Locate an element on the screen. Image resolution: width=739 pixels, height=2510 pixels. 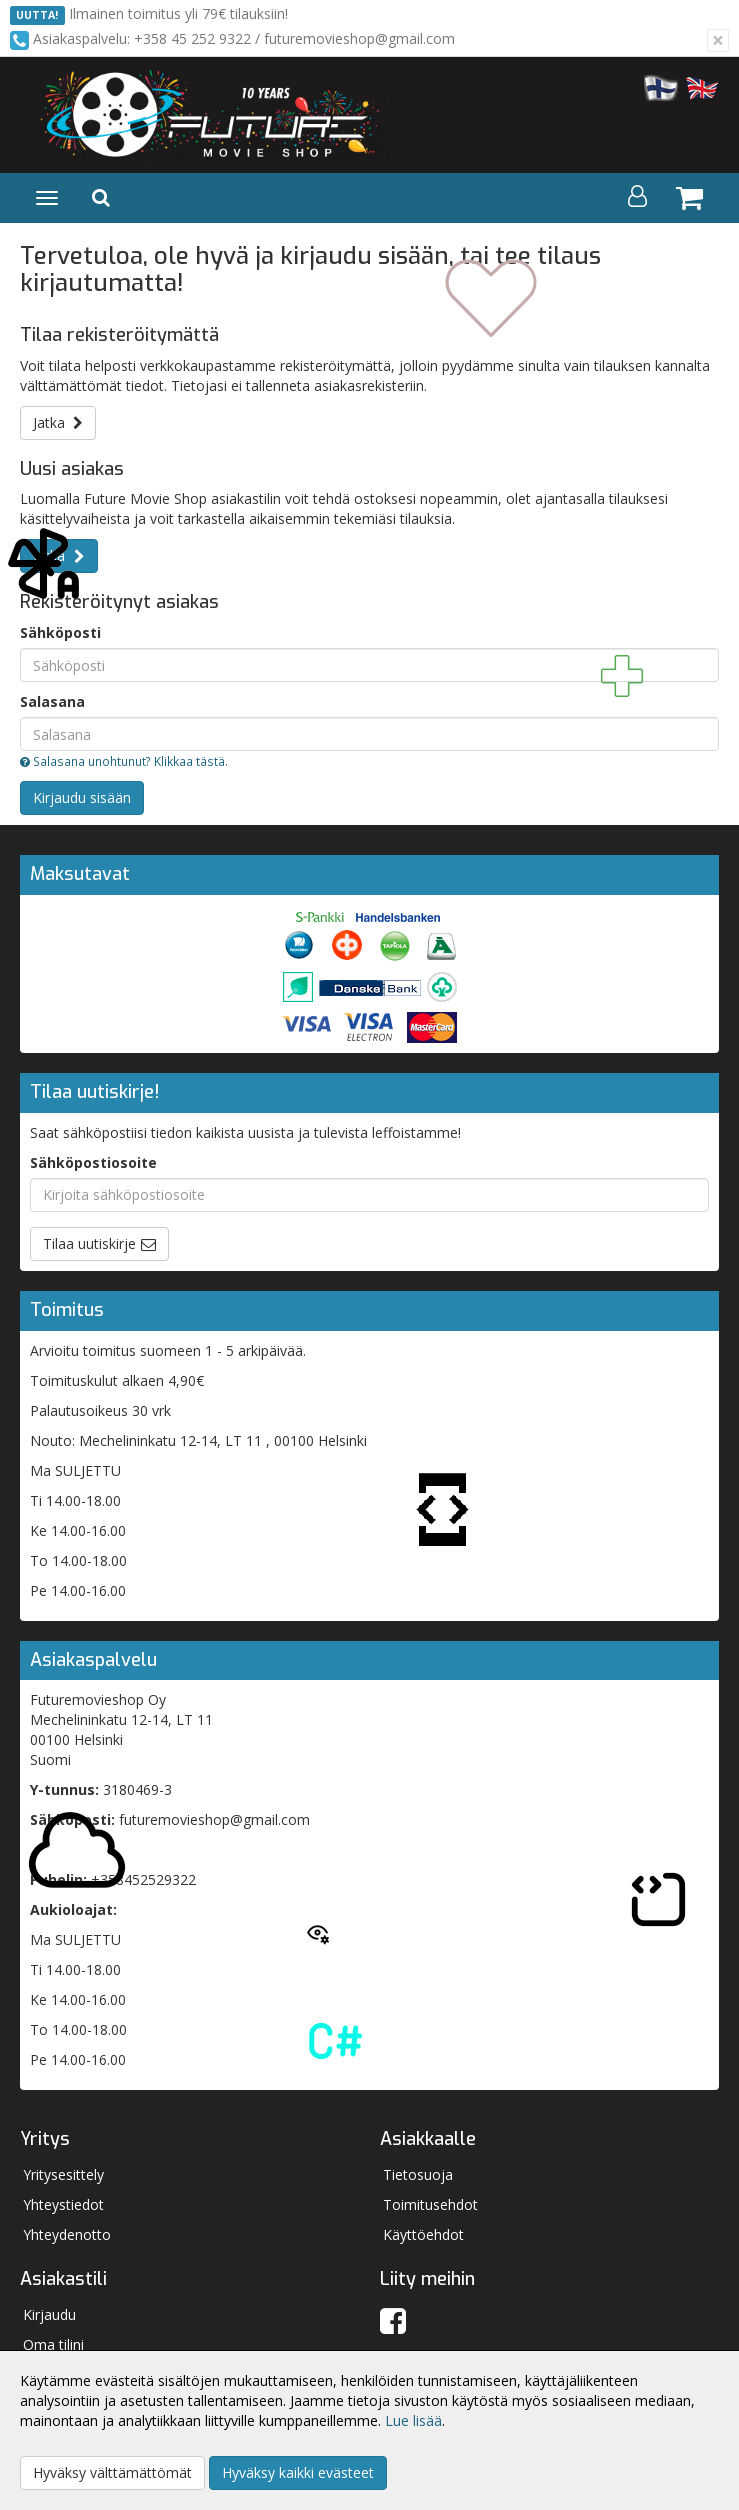
access first aid or medical help information is located at coordinates (622, 676).